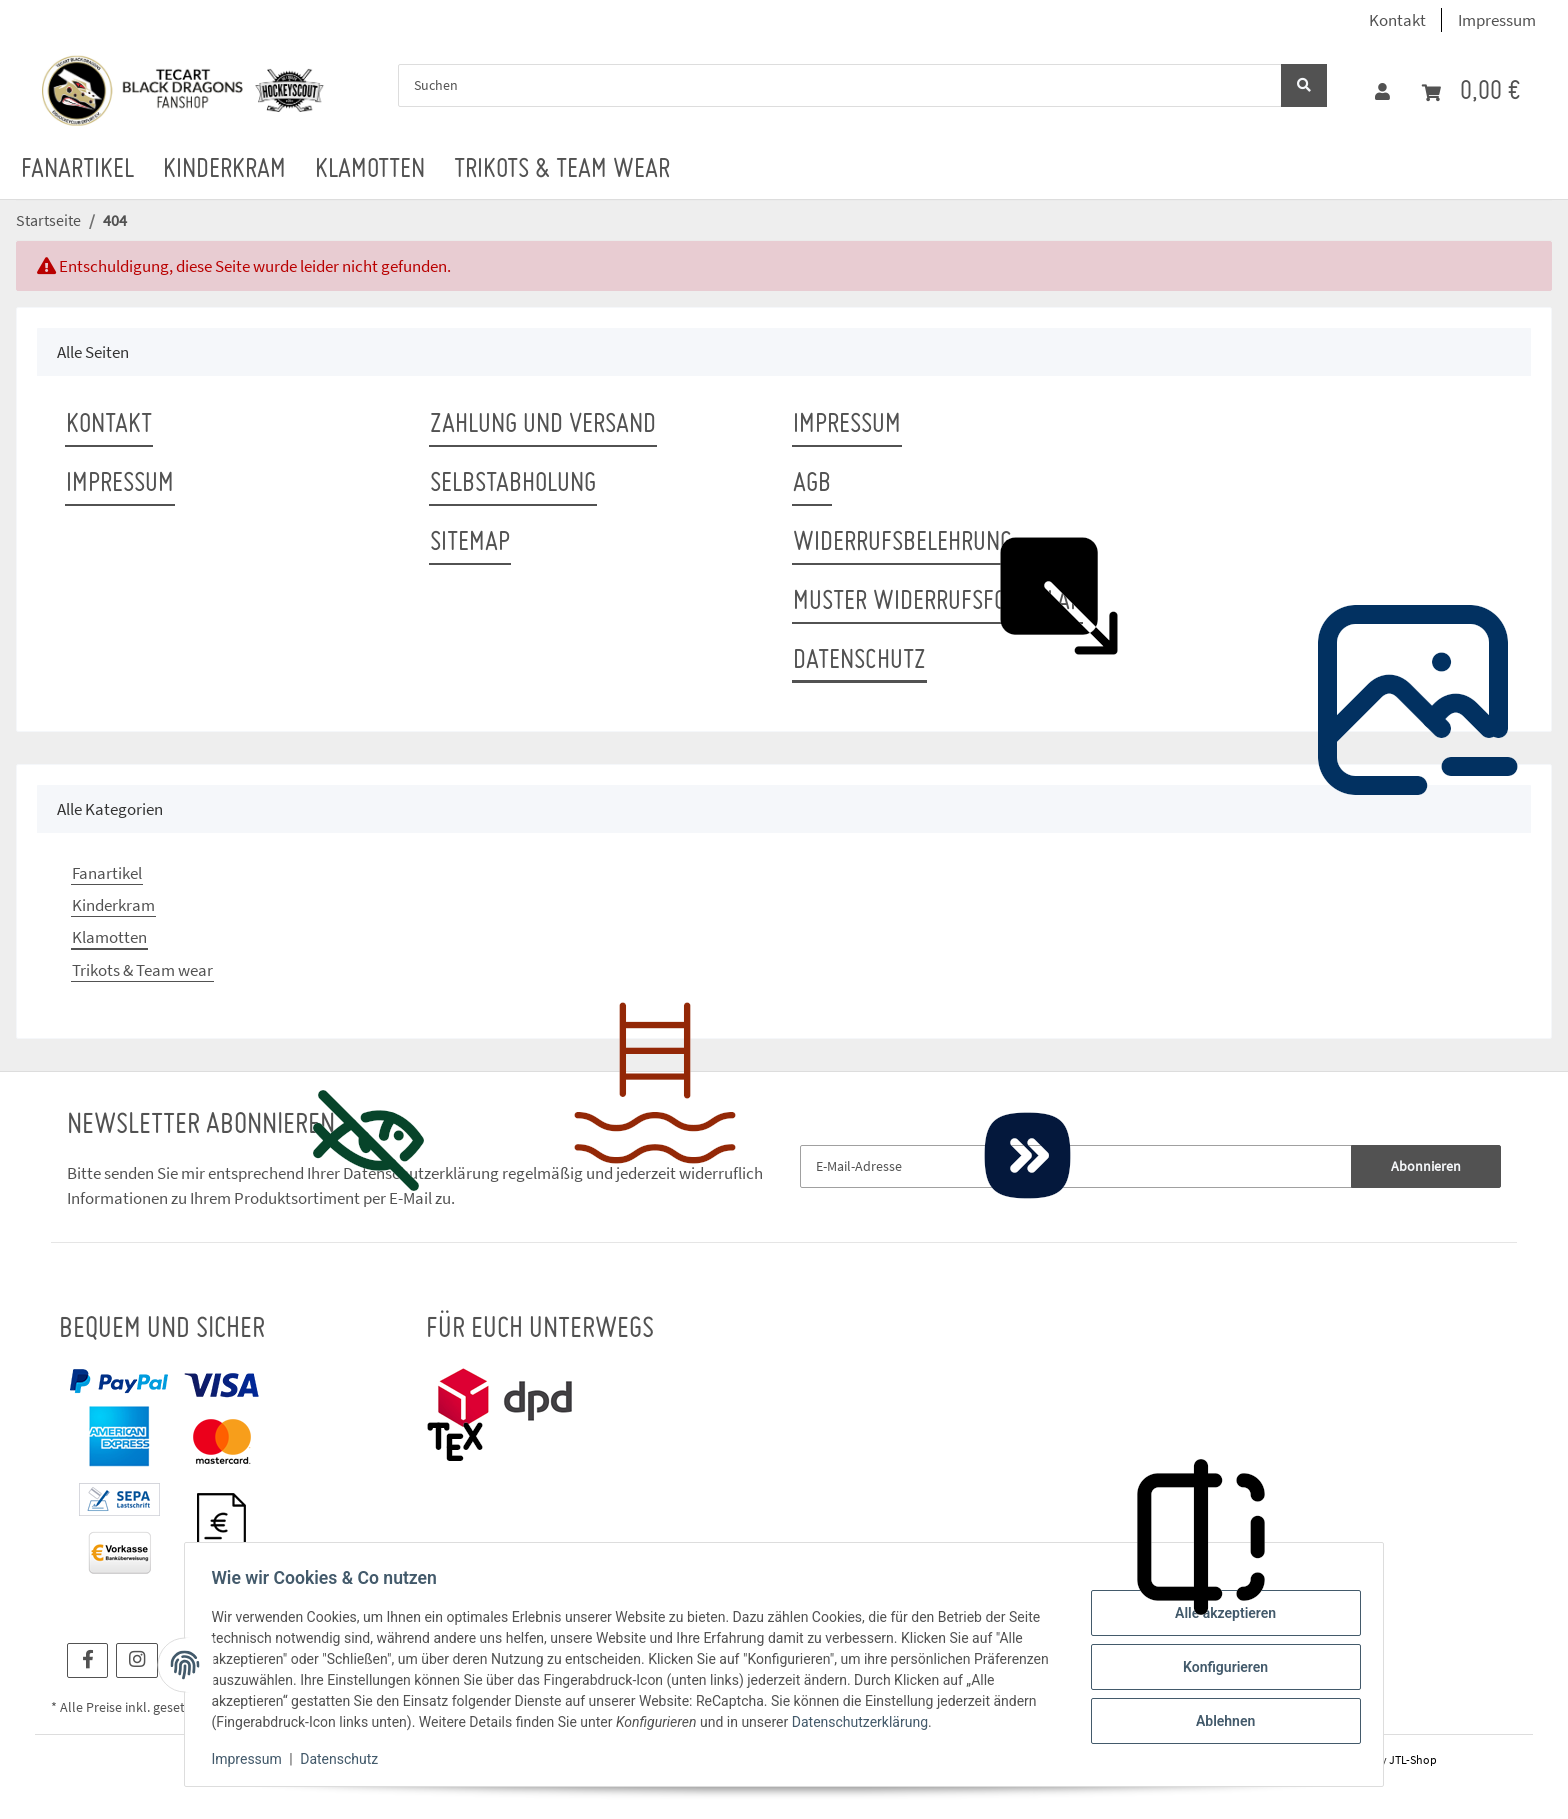 This screenshot has height=1819, width=1568. Describe the element at coordinates (655, 1083) in the screenshot. I see `indicates swimming pool amenity available` at that location.